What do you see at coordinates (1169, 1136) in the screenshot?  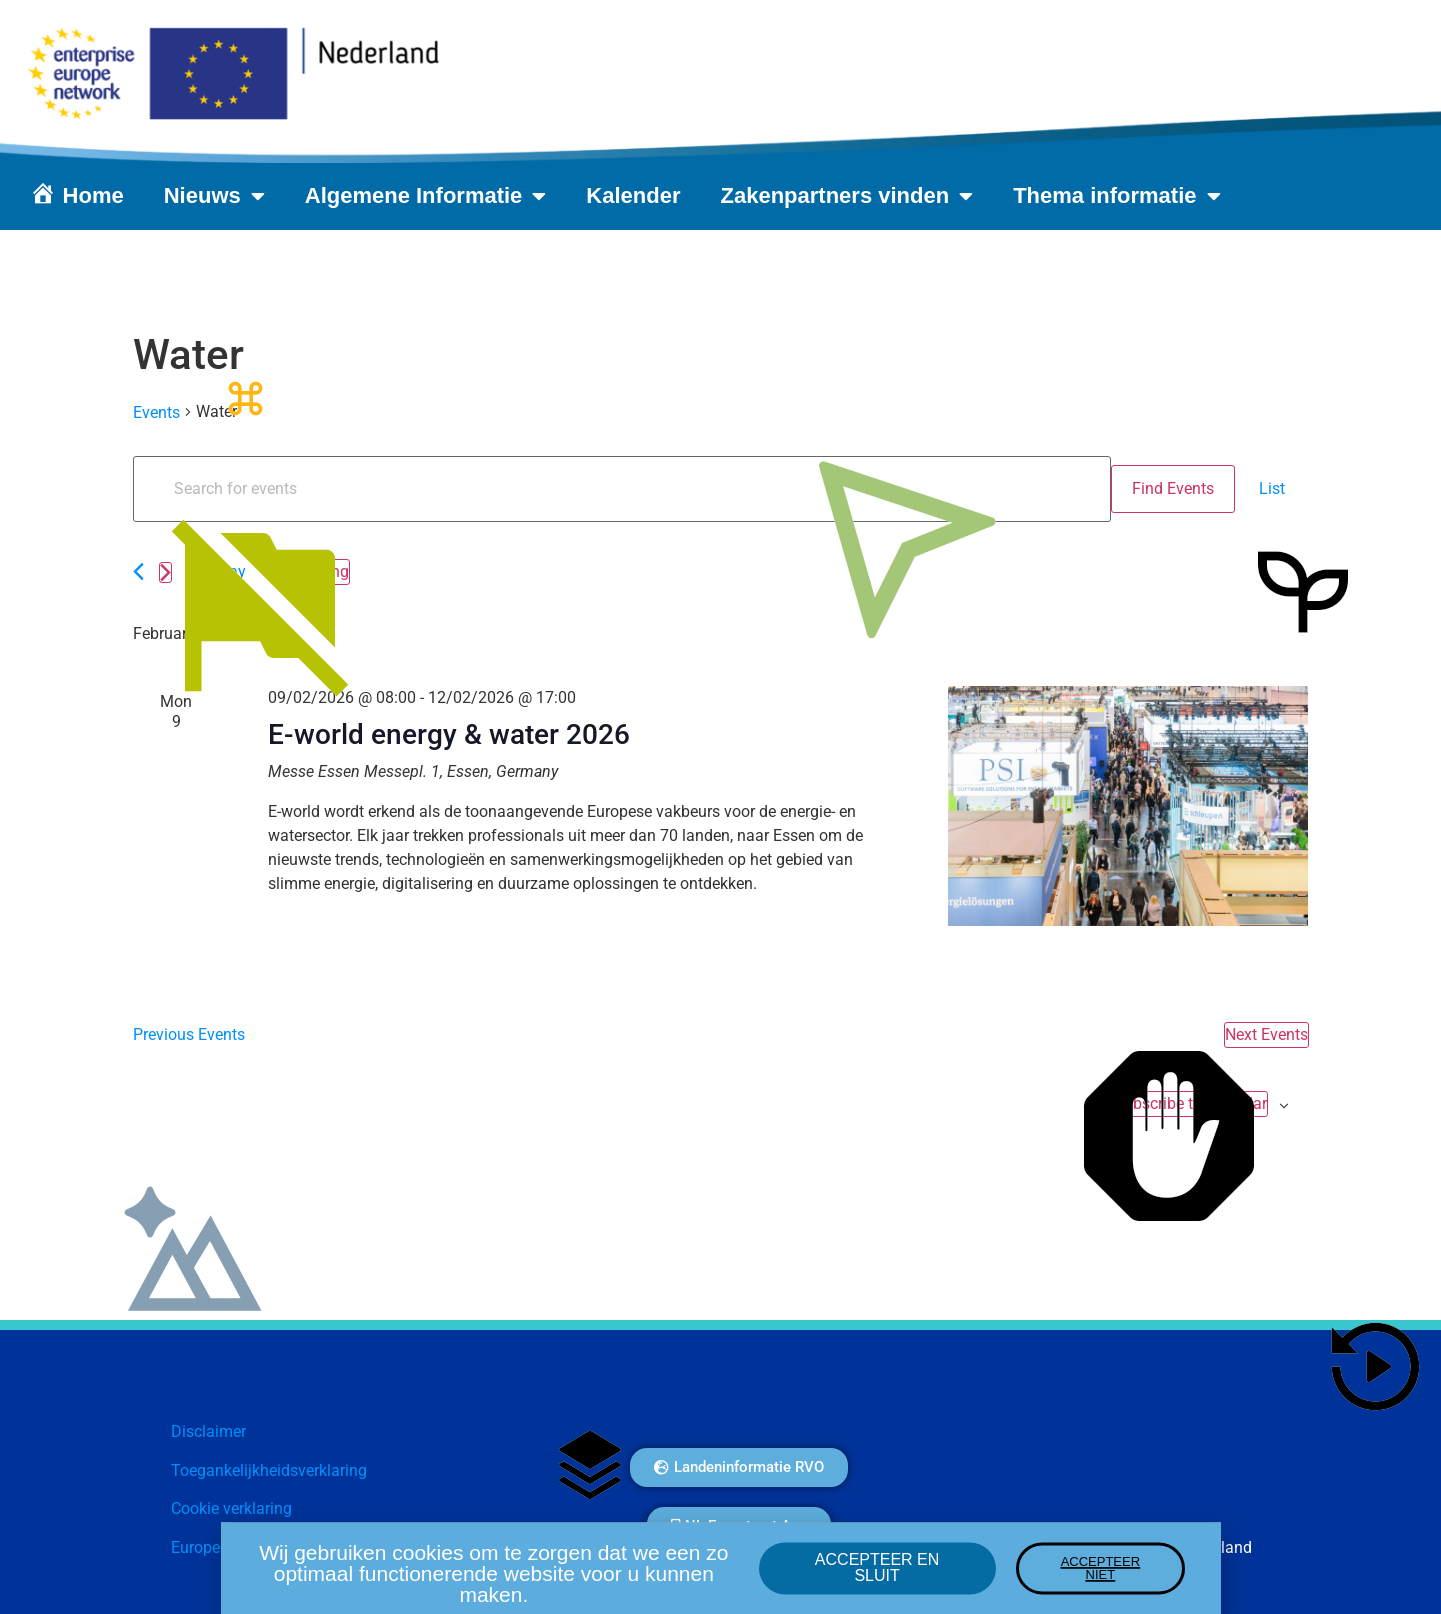 I see `adblock browser extension logo` at bounding box center [1169, 1136].